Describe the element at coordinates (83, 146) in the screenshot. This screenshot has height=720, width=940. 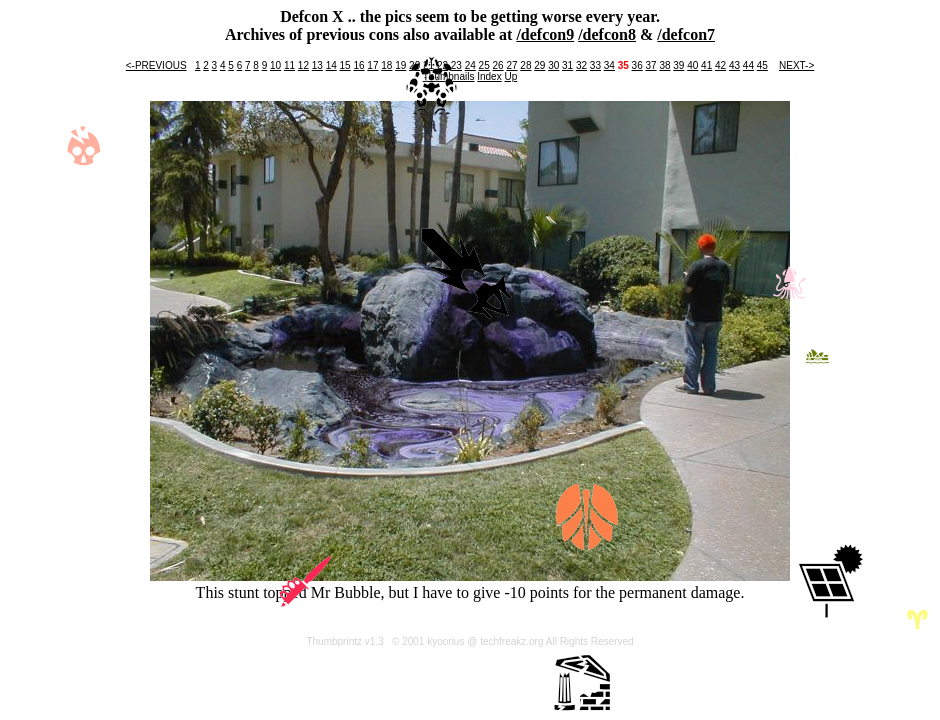
I see `indicates player death or game over state` at that location.